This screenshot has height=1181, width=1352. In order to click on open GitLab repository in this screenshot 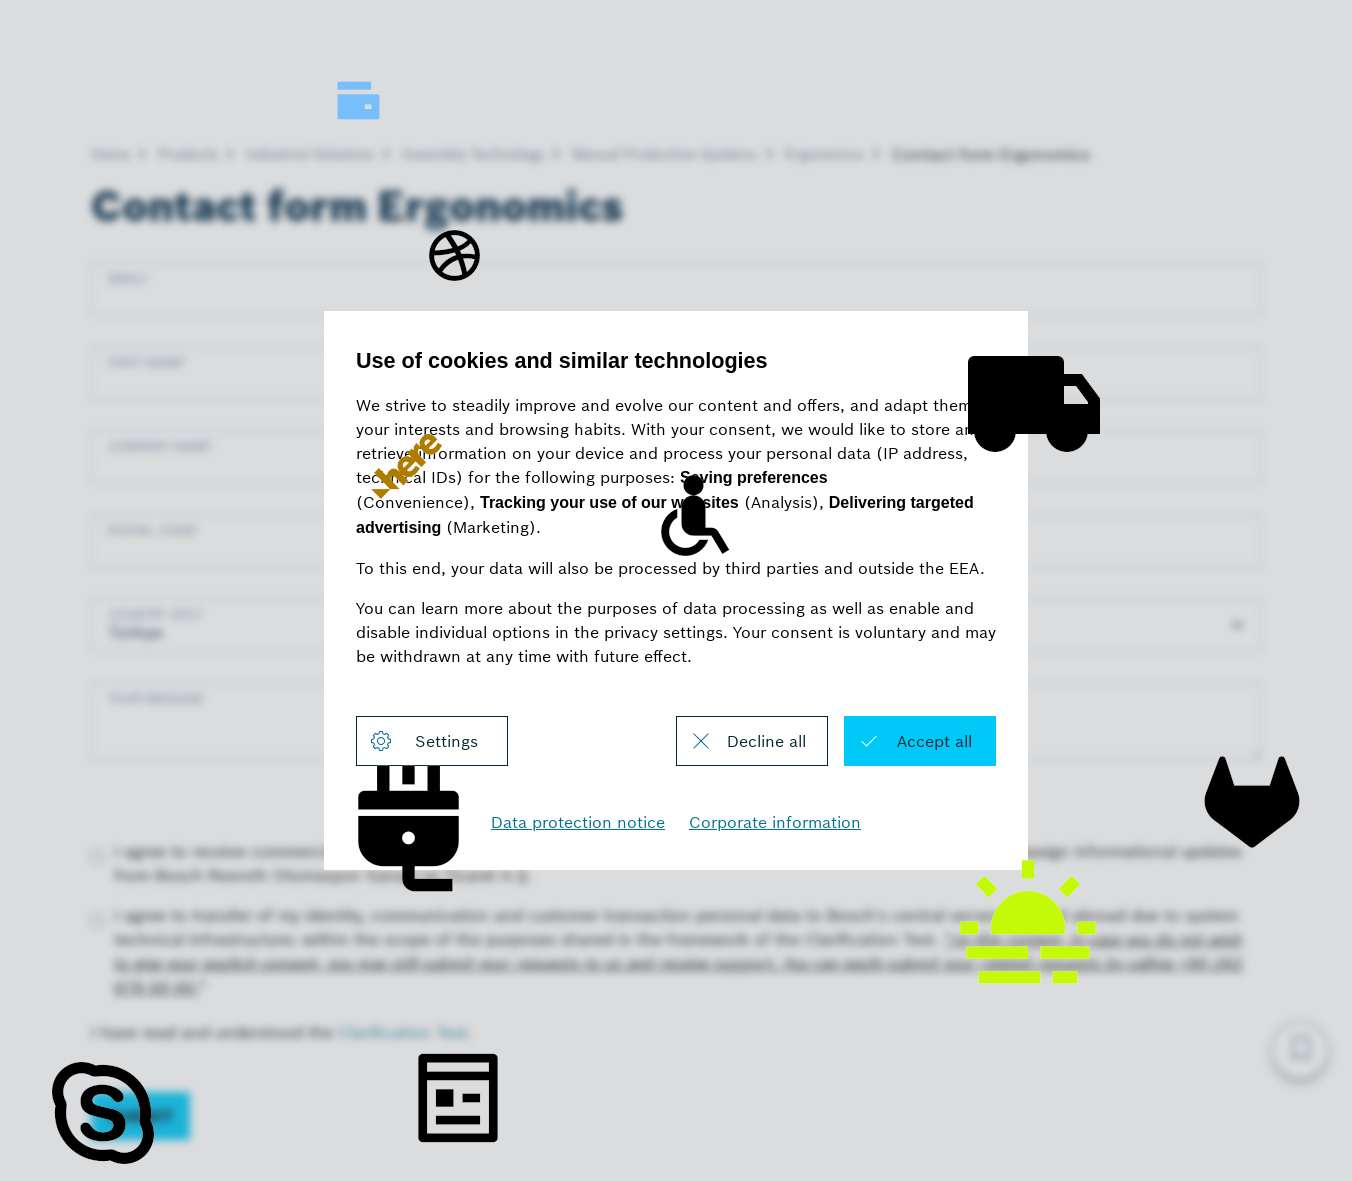, I will do `click(1252, 802)`.